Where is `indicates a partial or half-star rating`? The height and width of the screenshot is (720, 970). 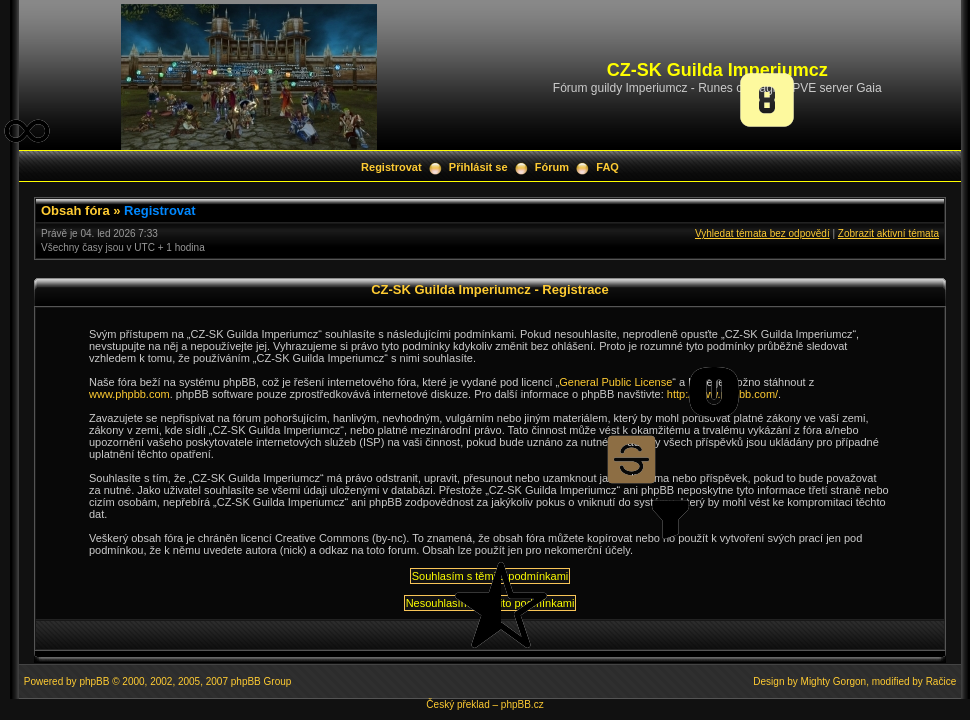
indicates a partial or half-star rating is located at coordinates (501, 605).